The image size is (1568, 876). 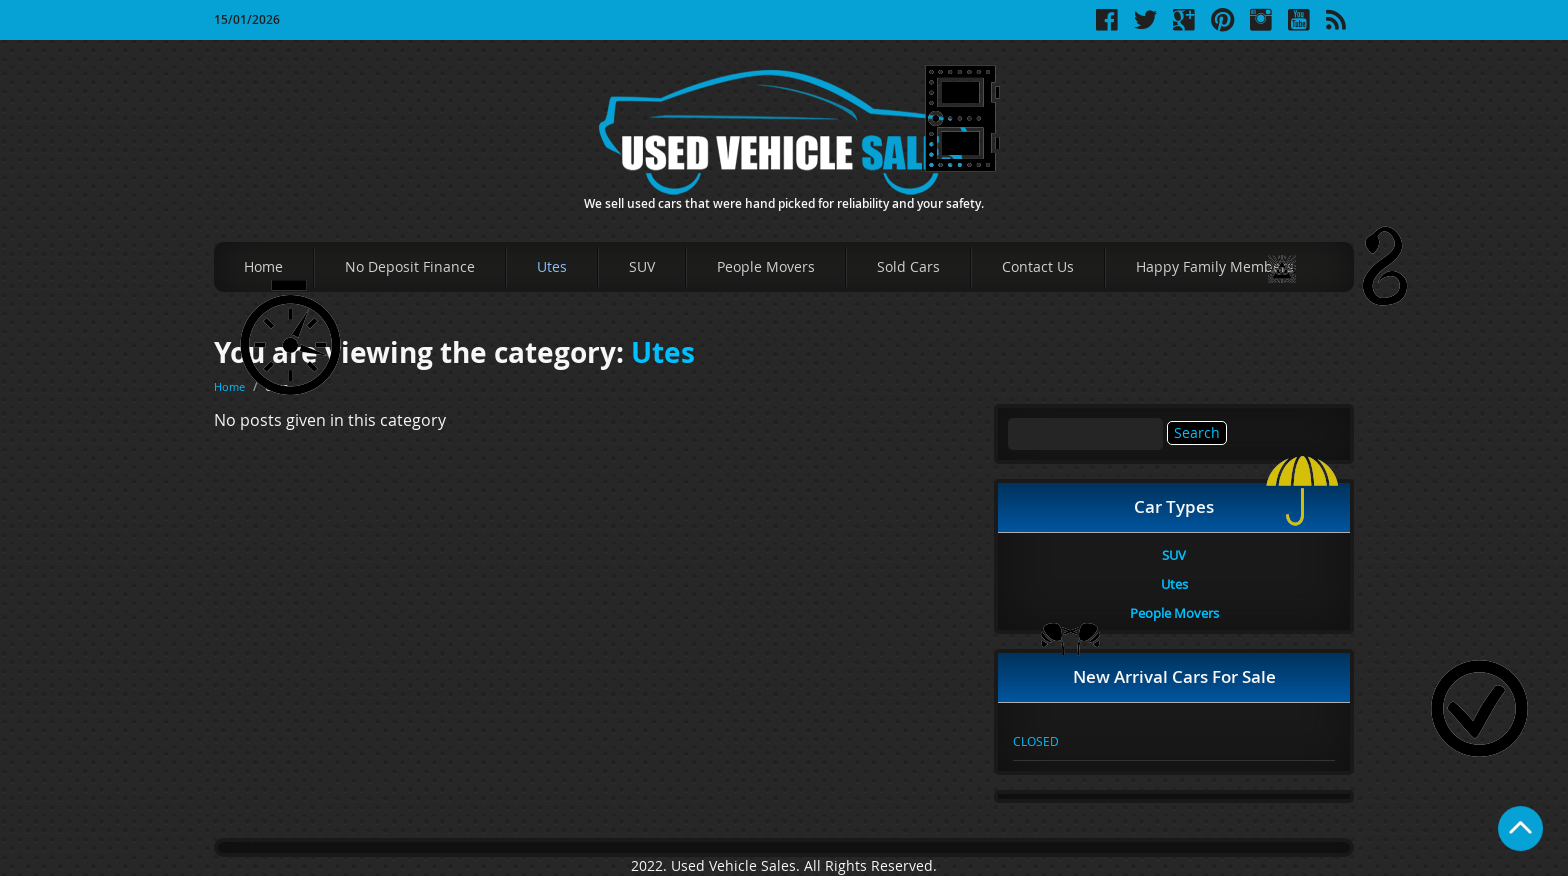 What do you see at coordinates (1070, 639) in the screenshot?
I see `equip shoulder armor to your character` at bounding box center [1070, 639].